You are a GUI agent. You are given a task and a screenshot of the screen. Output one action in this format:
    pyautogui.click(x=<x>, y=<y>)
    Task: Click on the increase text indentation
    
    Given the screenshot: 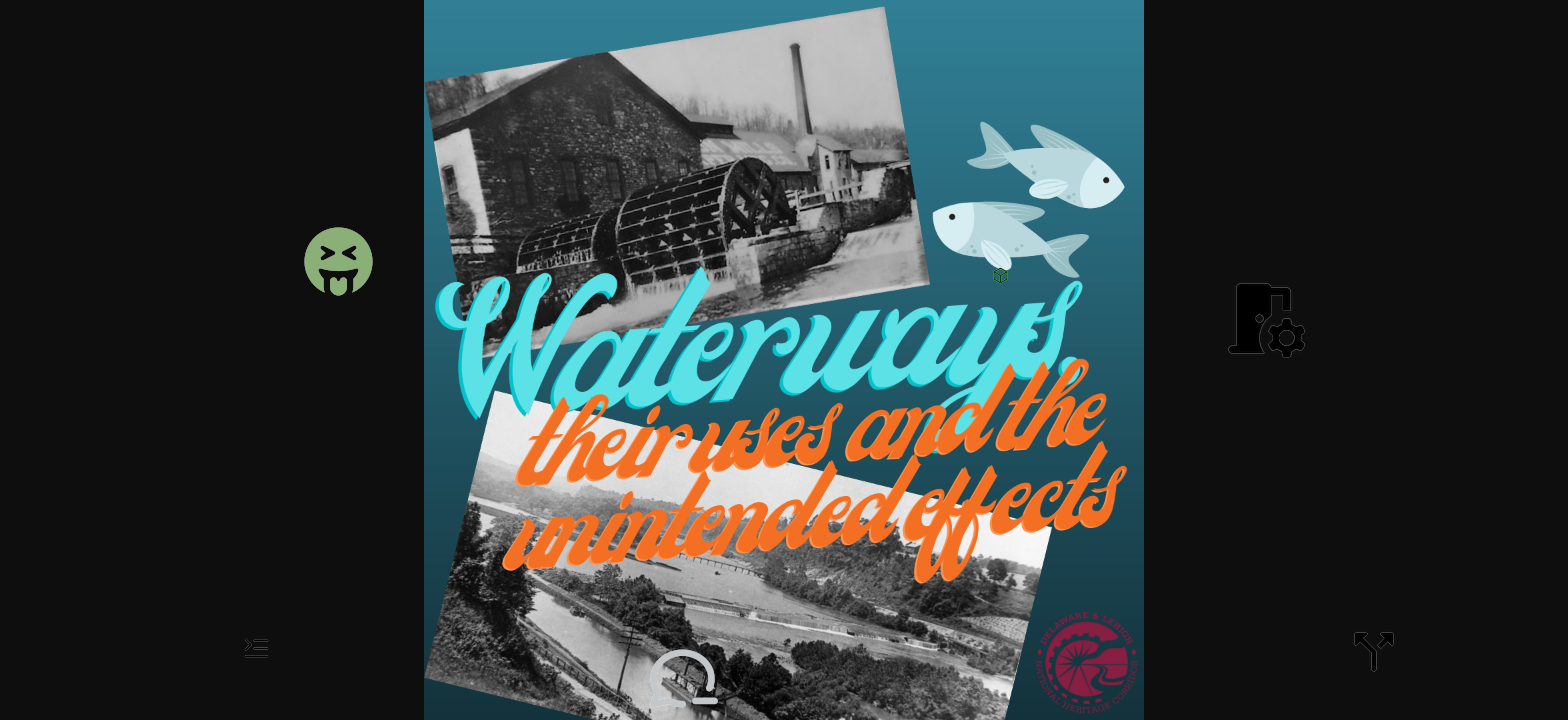 What is the action you would take?
    pyautogui.click(x=256, y=648)
    